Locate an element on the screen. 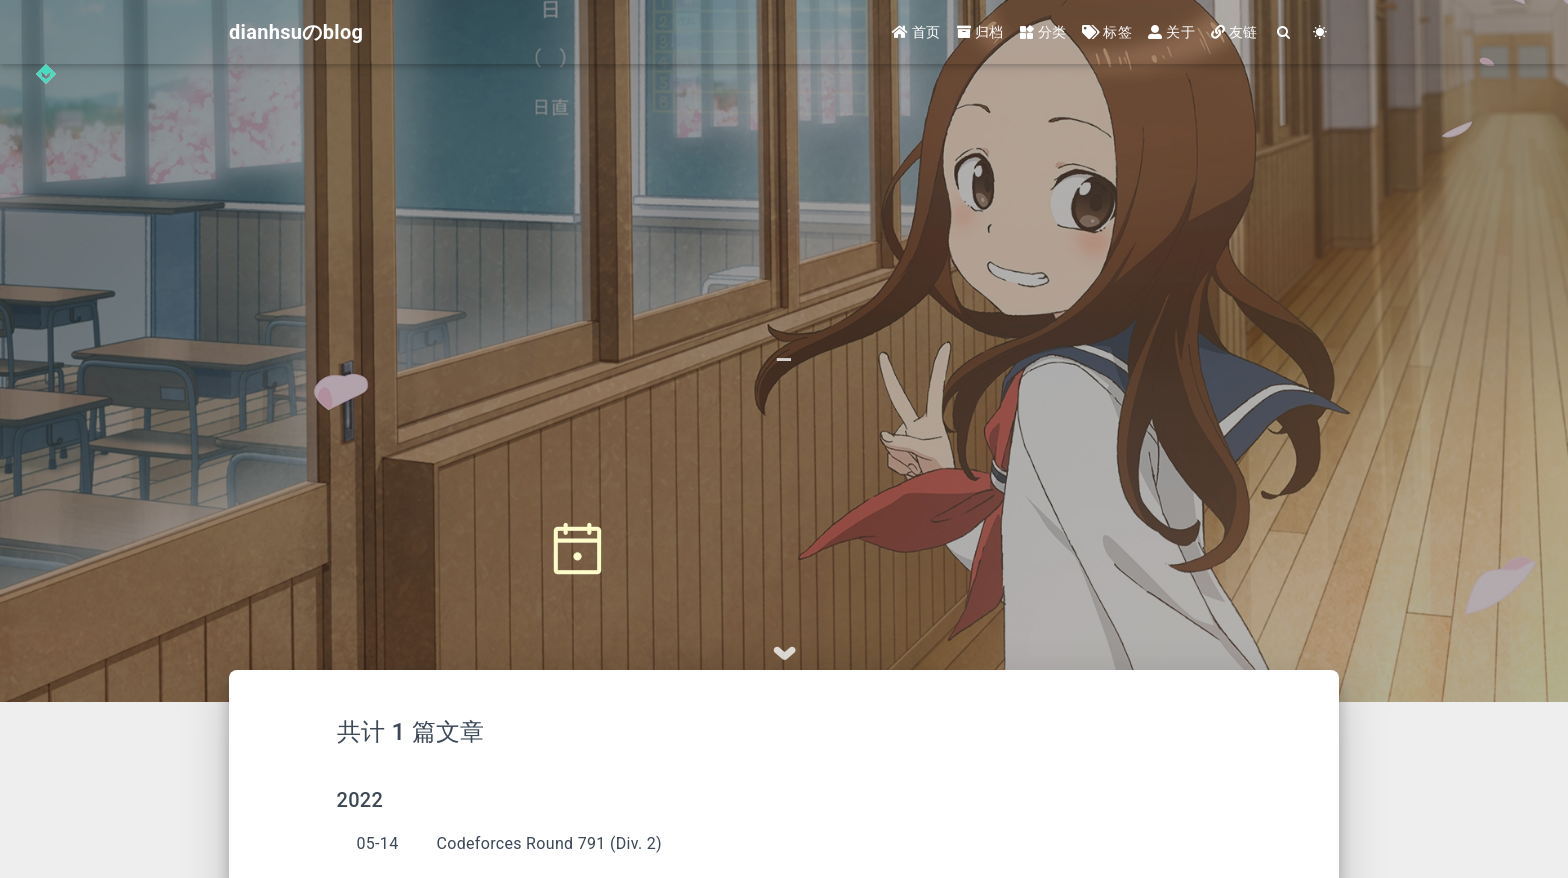  indicates a calendar event or reminder is located at coordinates (577, 550).